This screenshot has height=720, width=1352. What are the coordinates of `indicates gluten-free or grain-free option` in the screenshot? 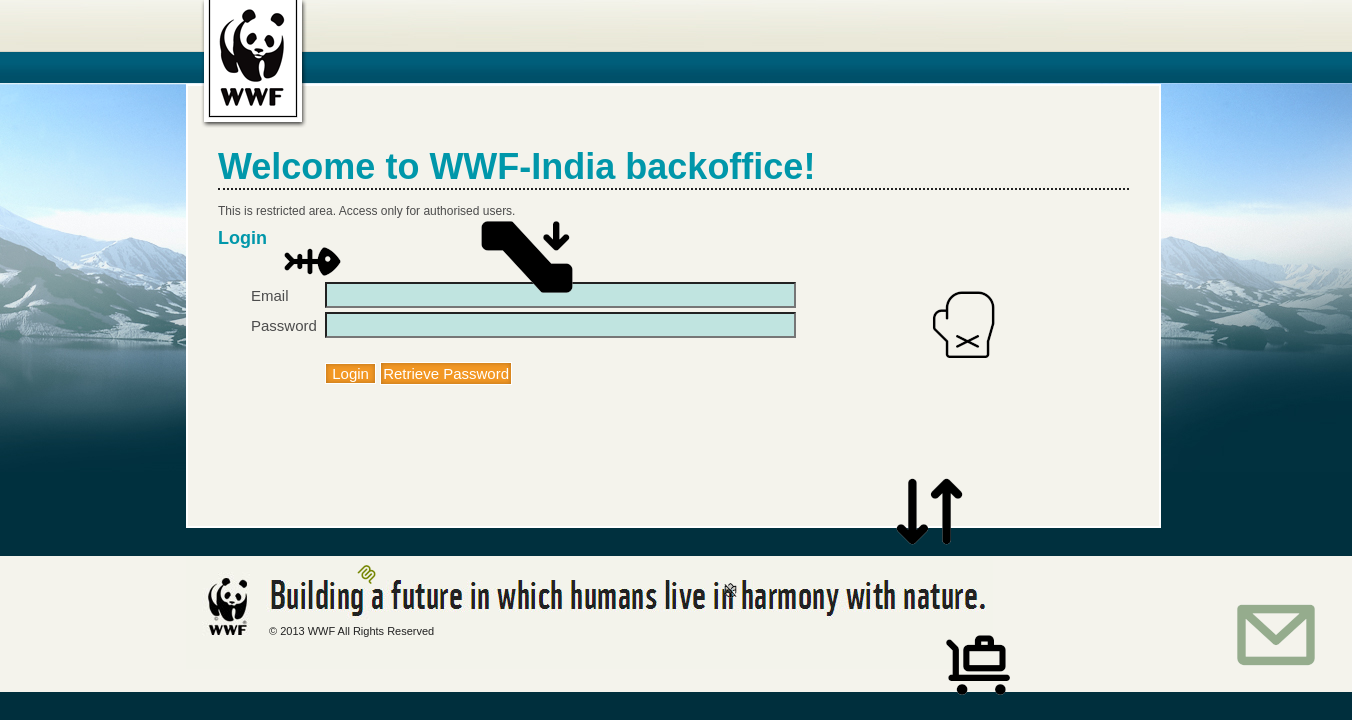 It's located at (730, 590).